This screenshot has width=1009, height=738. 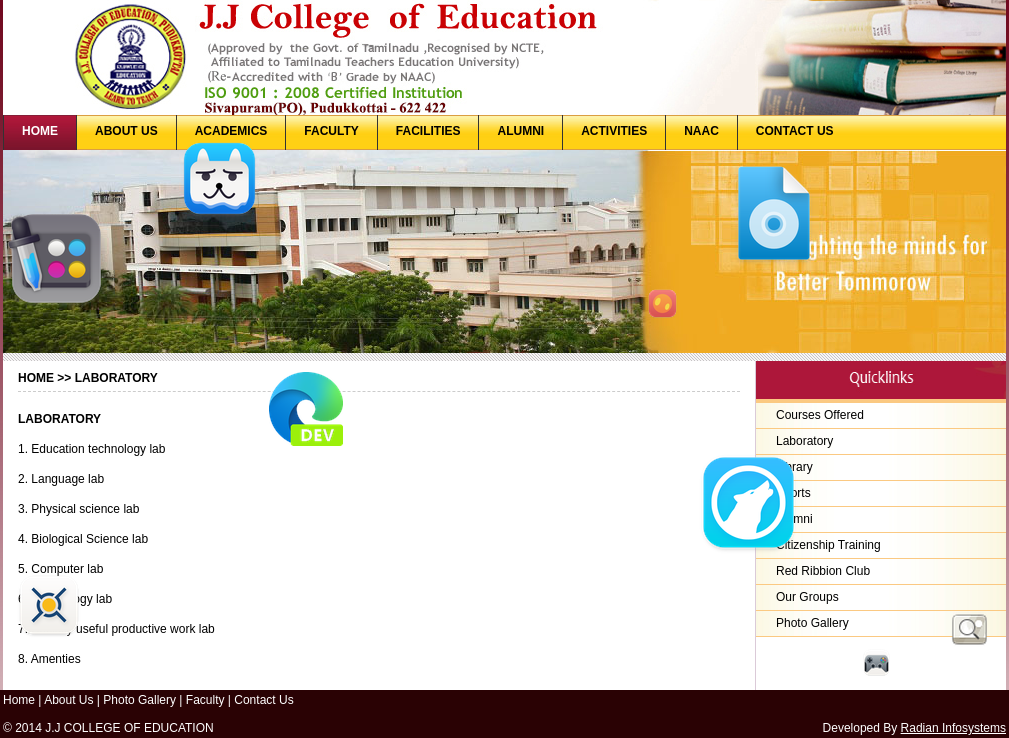 What do you see at coordinates (748, 502) in the screenshot?
I see `open librewolf browser` at bounding box center [748, 502].